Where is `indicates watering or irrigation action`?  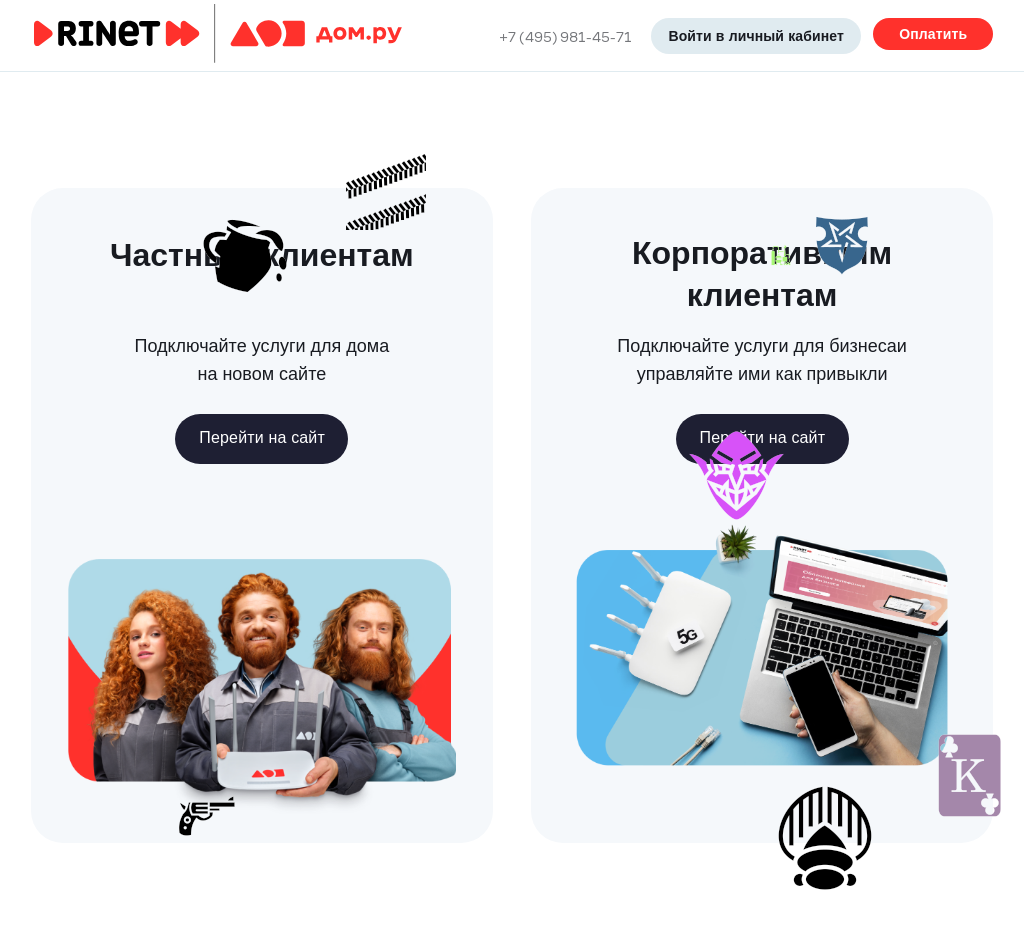
indicates watering or irrigation action is located at coordinates (245, 256).